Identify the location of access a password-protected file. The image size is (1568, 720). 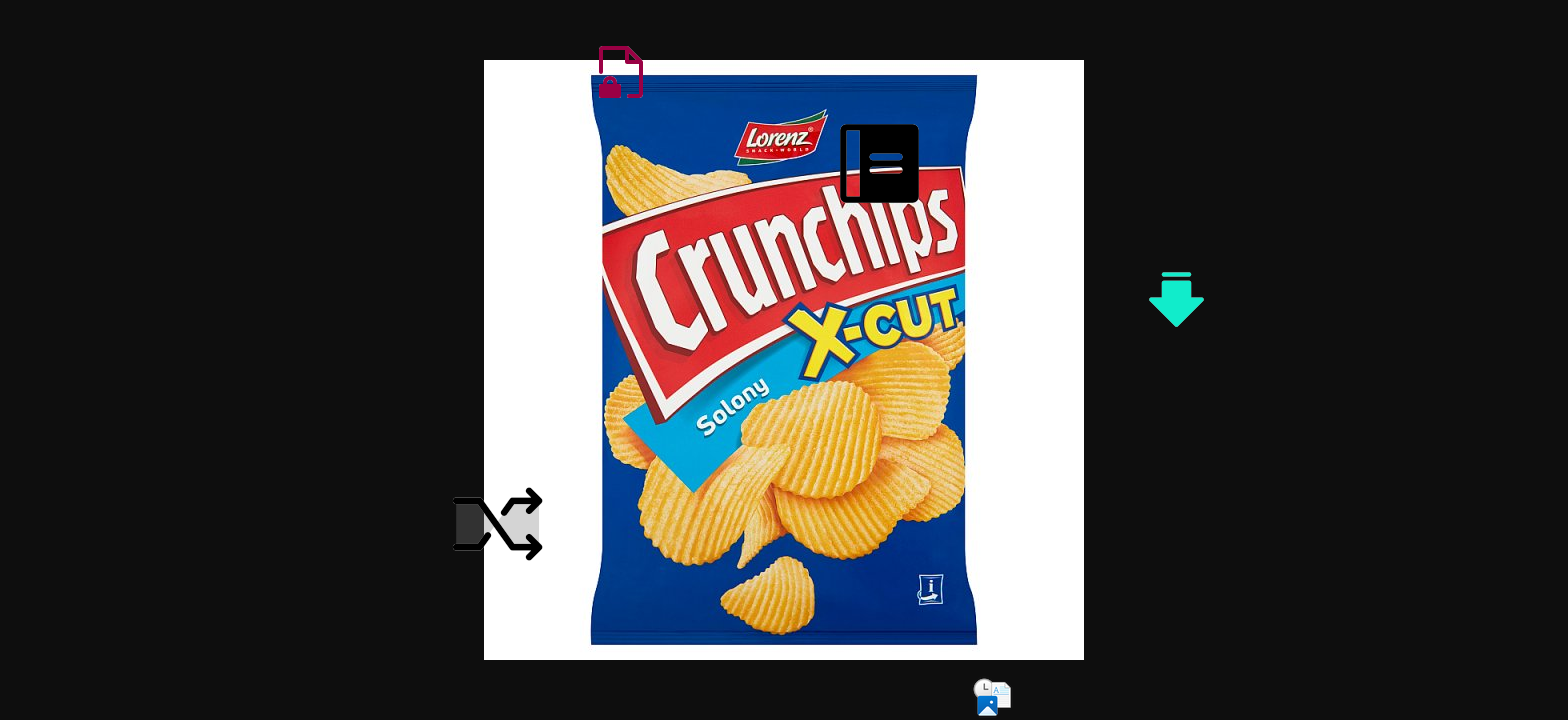
(621, 72).